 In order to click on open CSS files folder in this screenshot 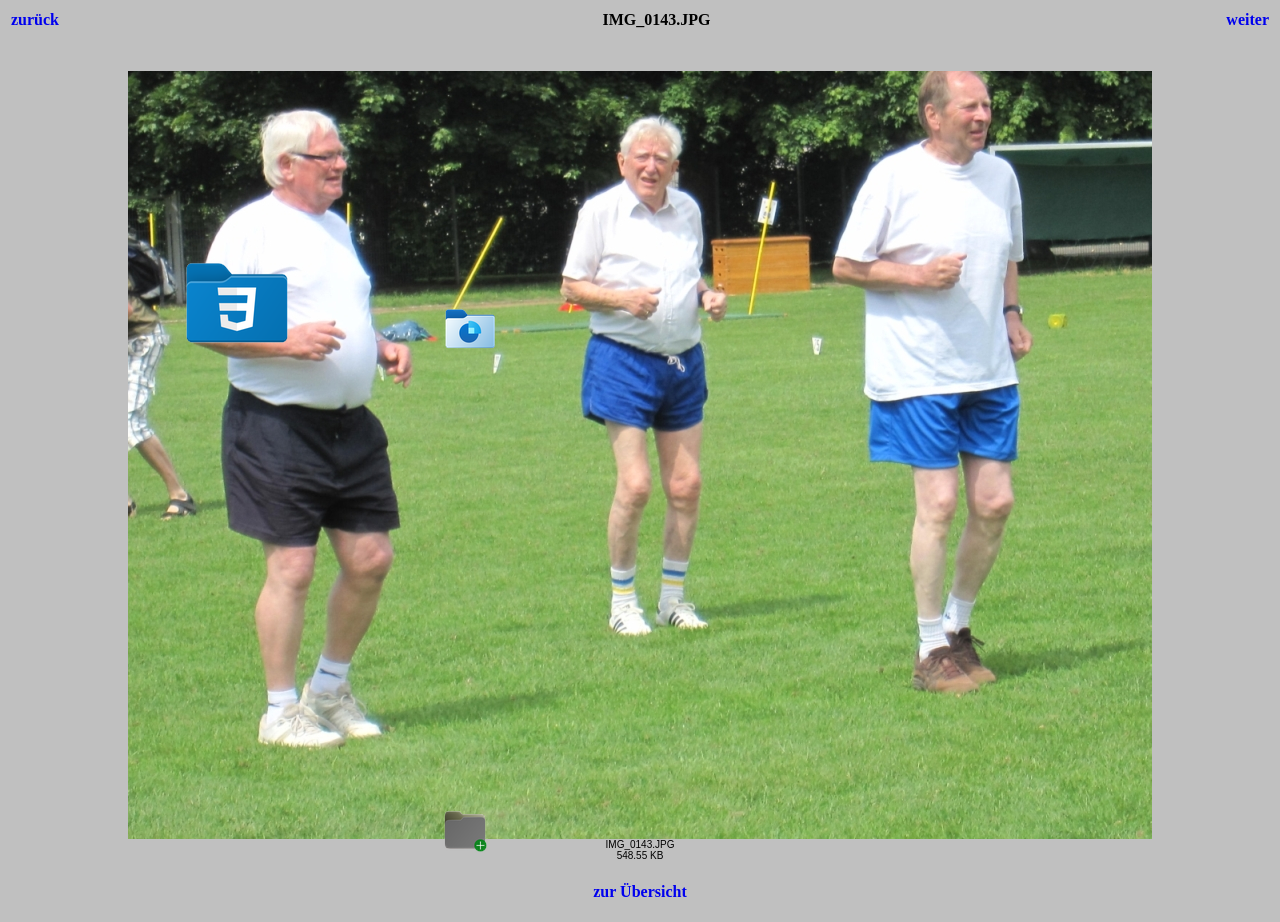, I will do `click(236, 305)`.